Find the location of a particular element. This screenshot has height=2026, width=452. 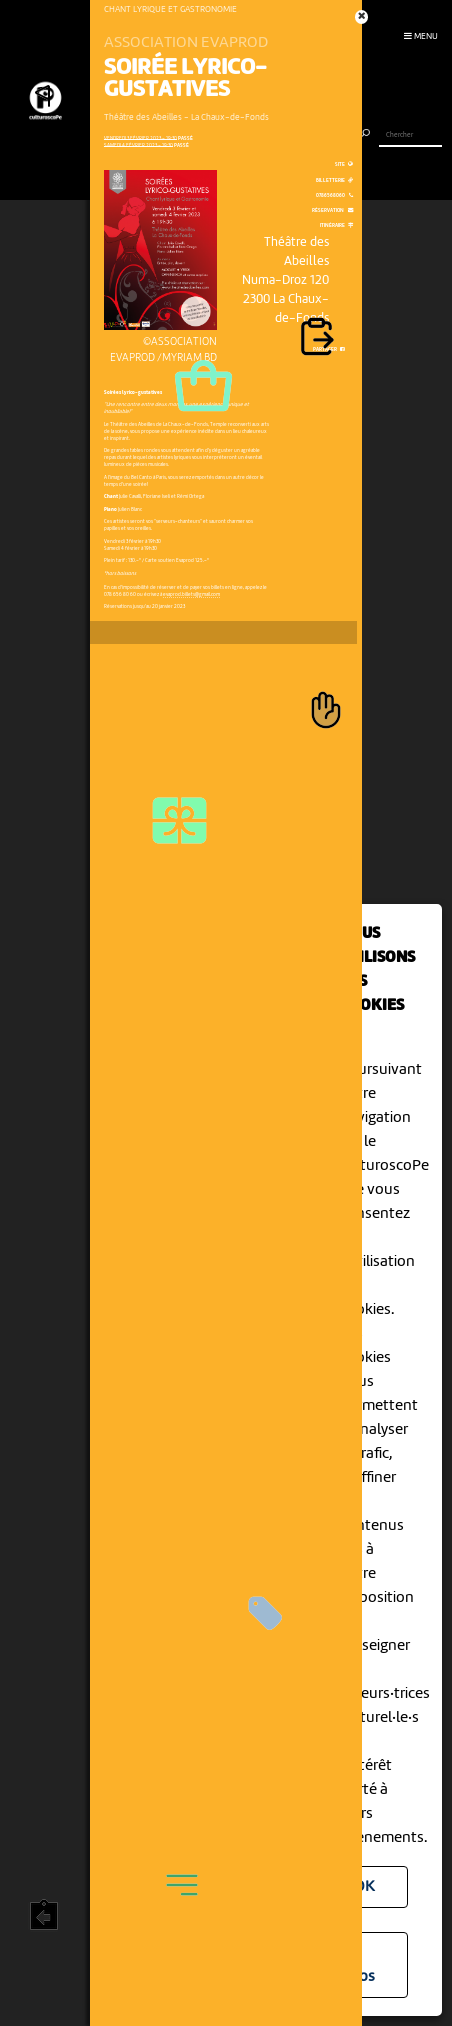

add a tag or label to an item is located at coordinates (265, 1613).